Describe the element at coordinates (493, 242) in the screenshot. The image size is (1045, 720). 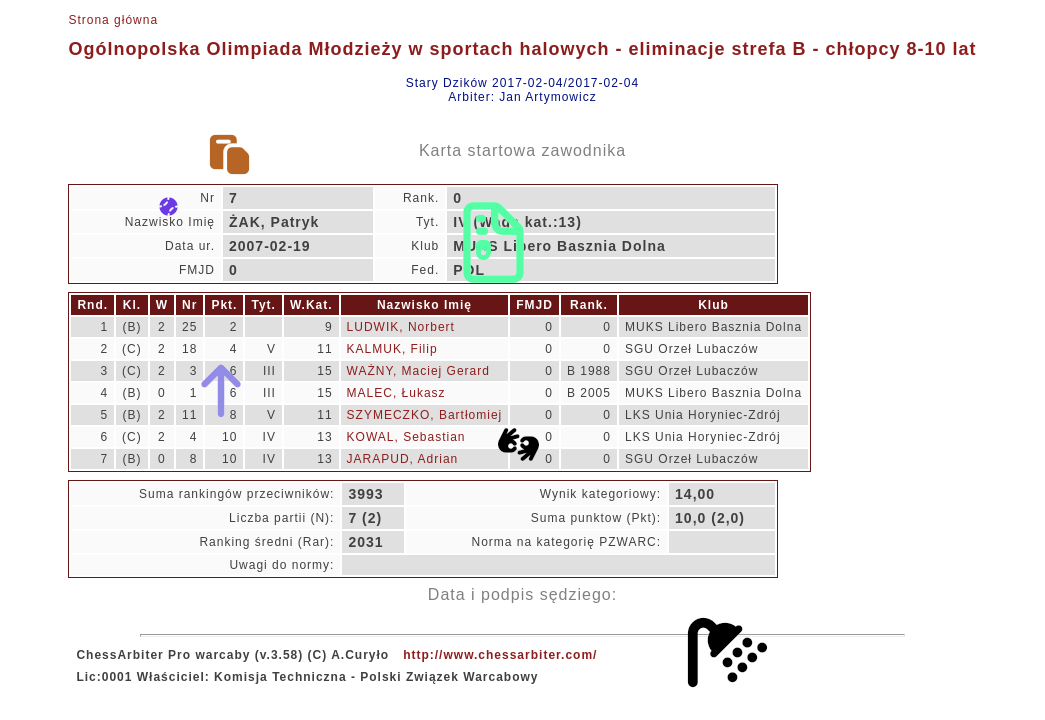
I see `compress or zip files` at that location.